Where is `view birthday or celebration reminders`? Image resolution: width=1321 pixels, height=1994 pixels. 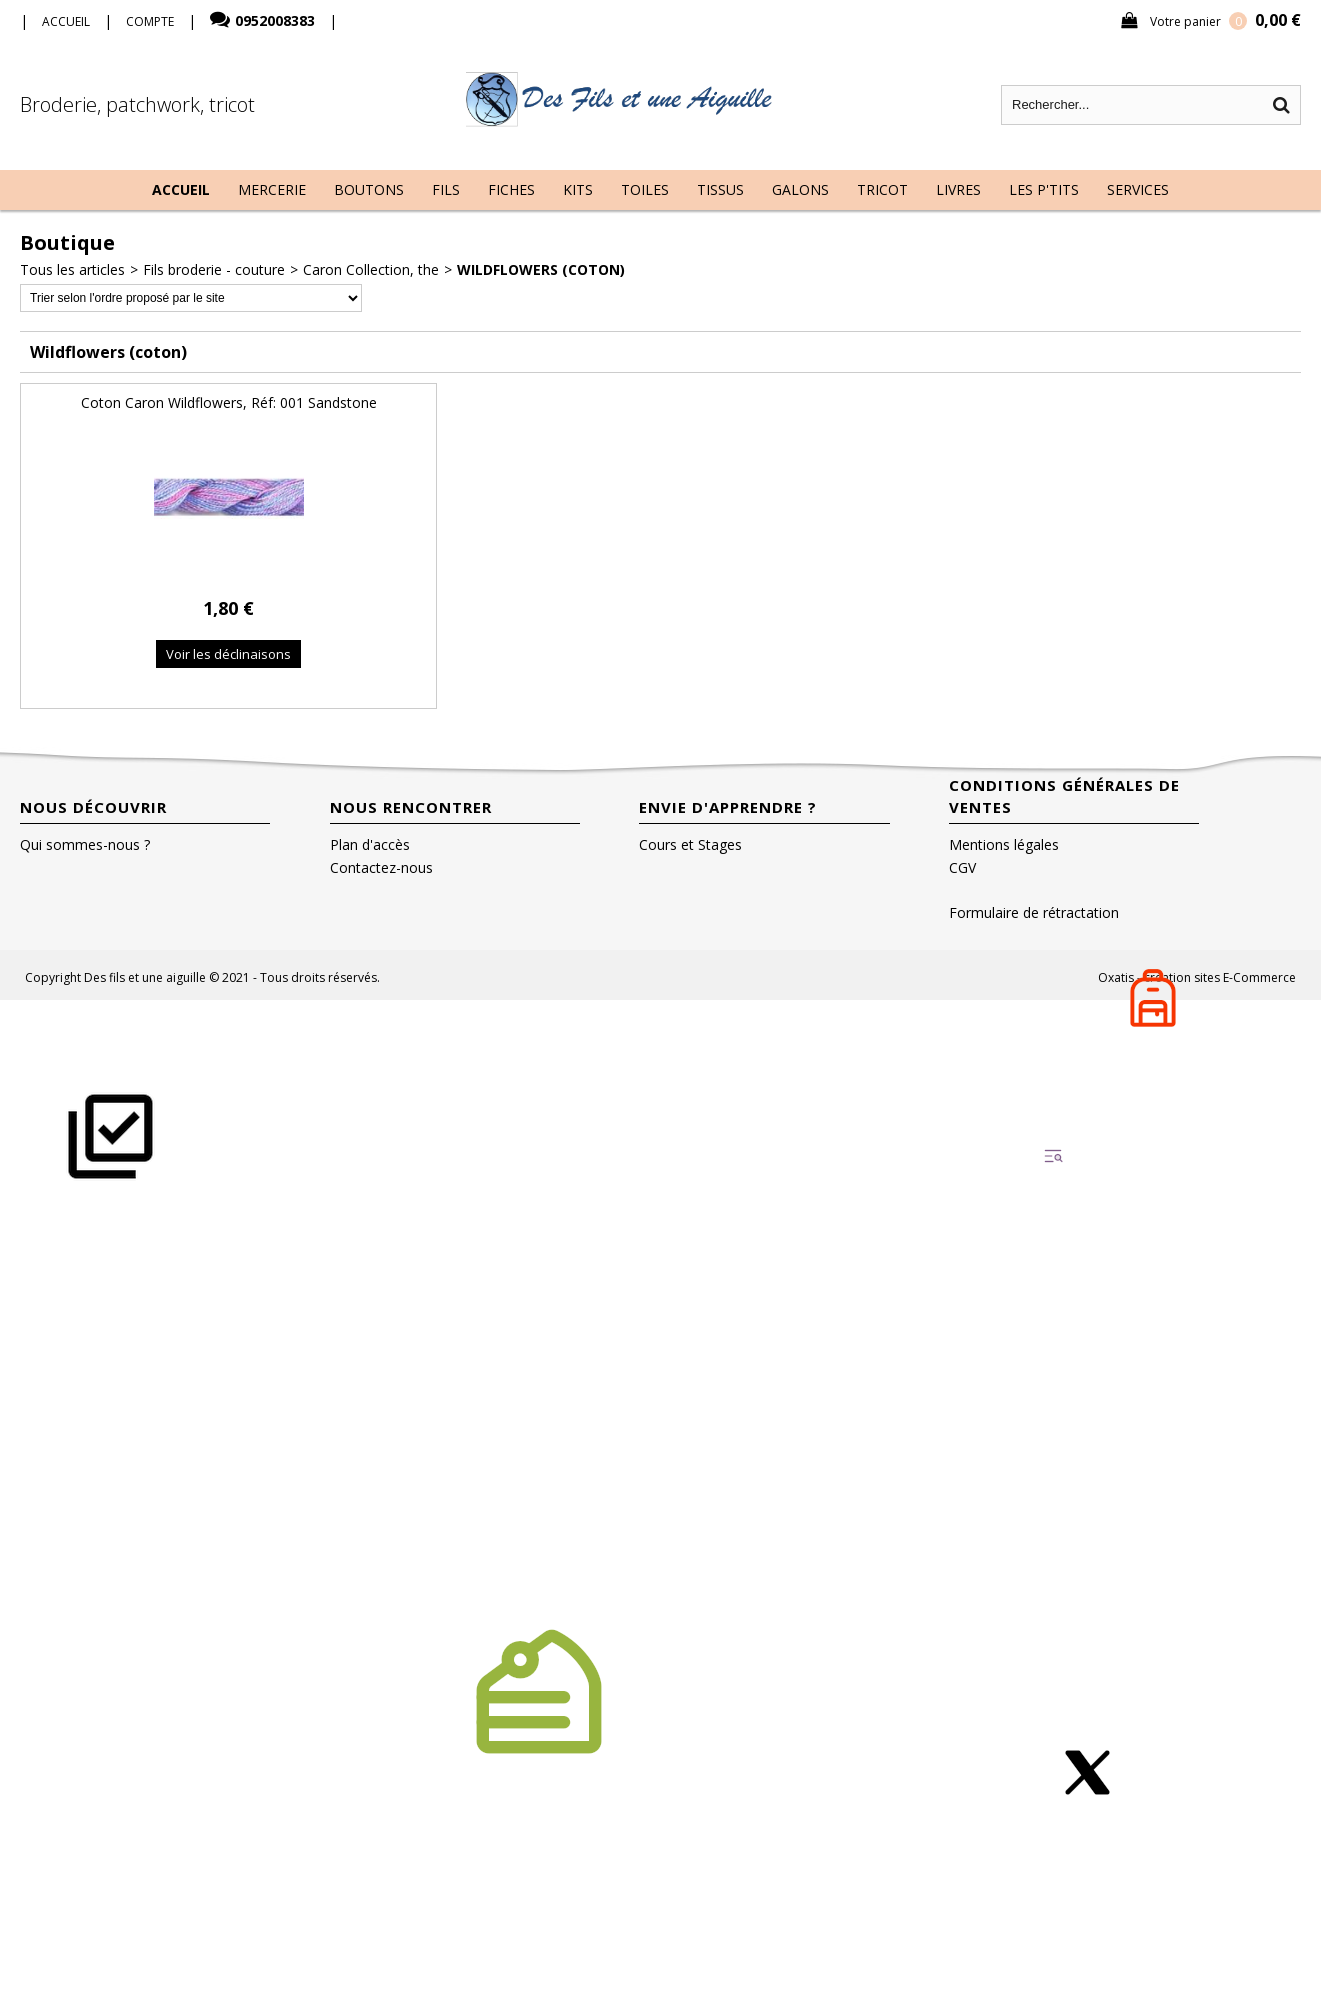 view birthday or celebration reminders is located at coordinates (539, 1691).